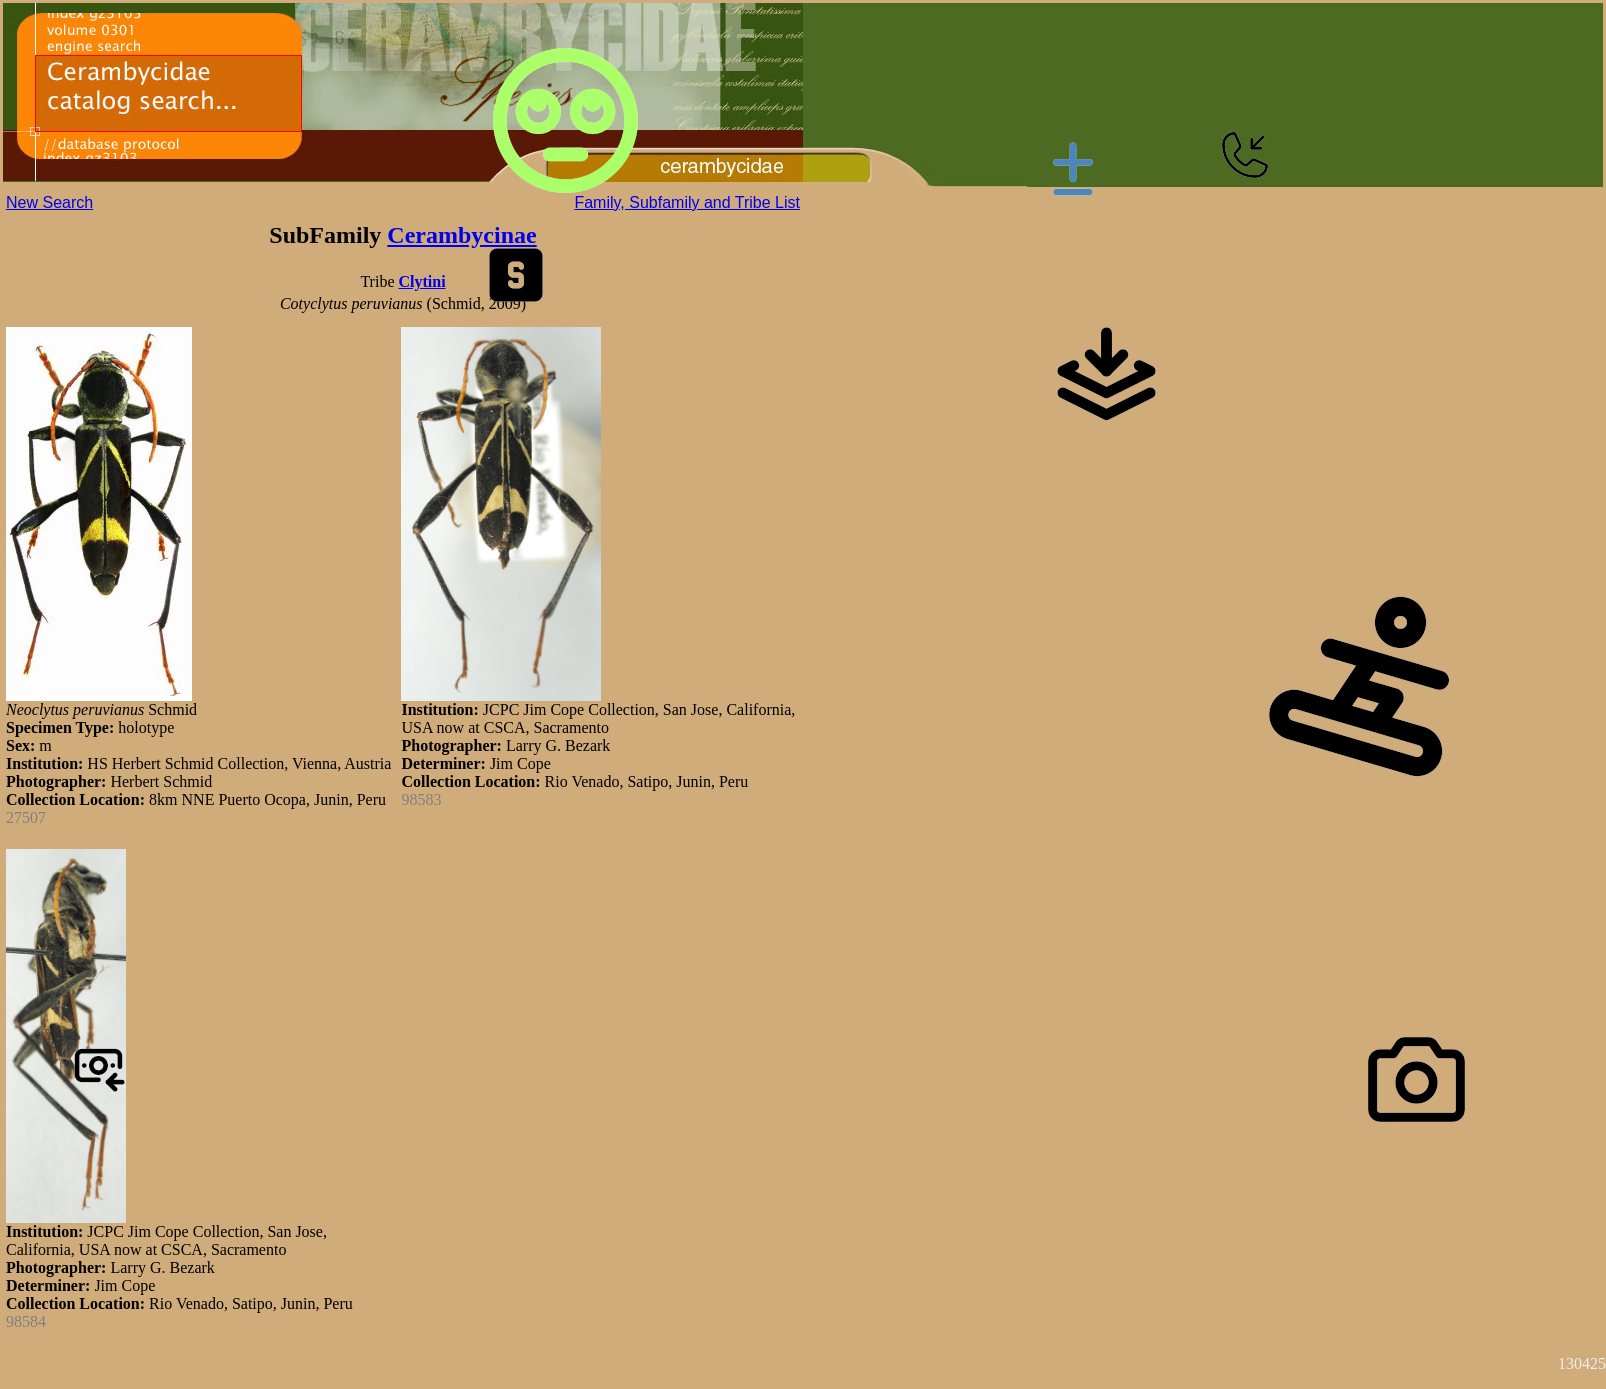  I want to click on indicates a section or item labeled "S", so click(516, 275).